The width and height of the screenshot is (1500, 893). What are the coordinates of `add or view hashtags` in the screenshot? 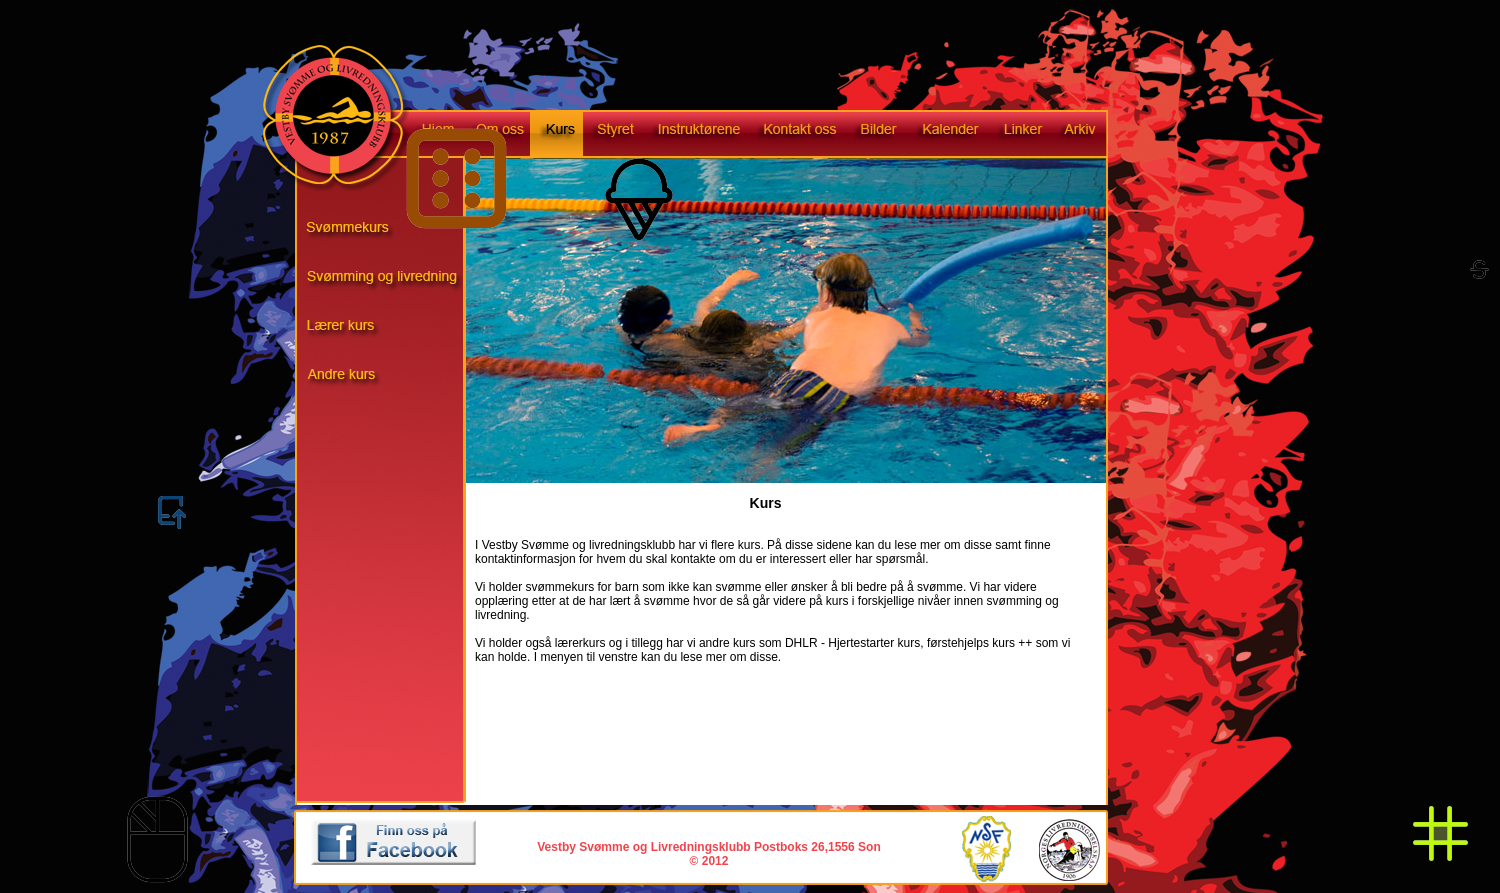 It's located at (1440, 833).